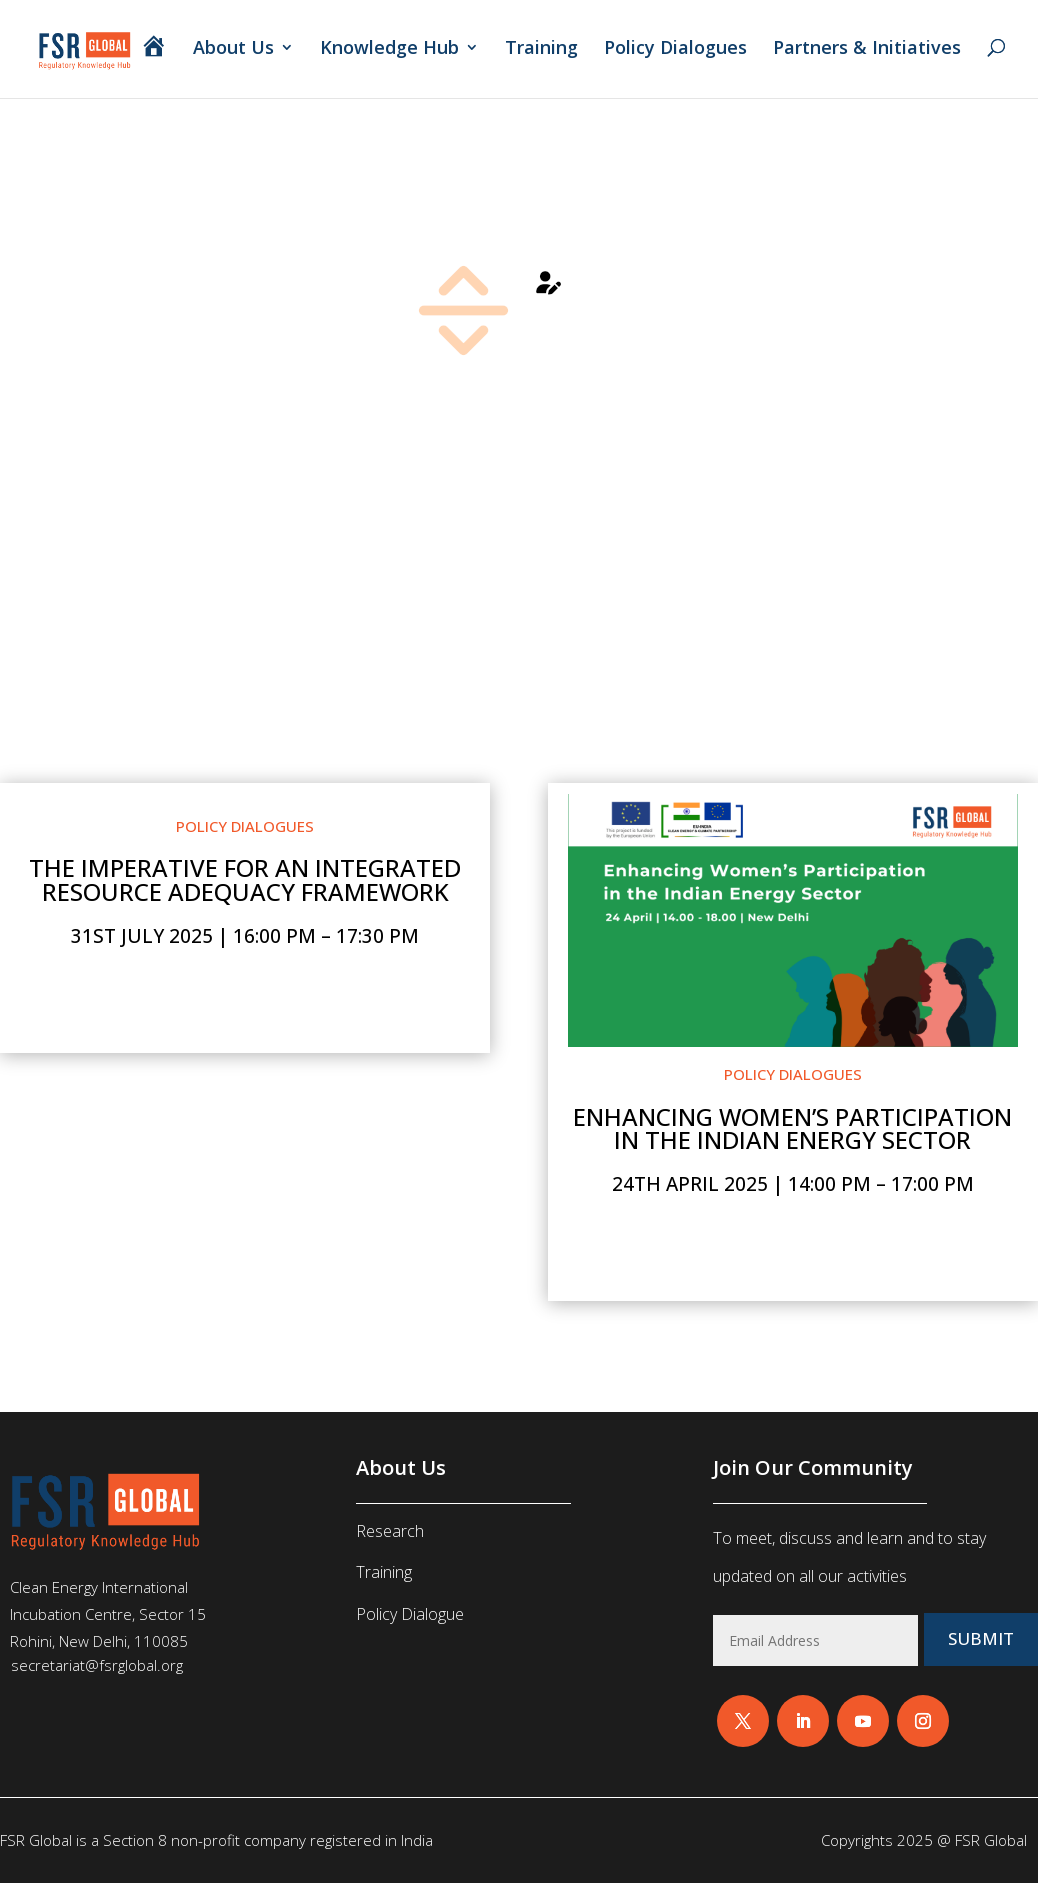 This screenshot has width=1038, height=1883. I want to click on insert a horizontal divider between content sections, so click(463, 310).